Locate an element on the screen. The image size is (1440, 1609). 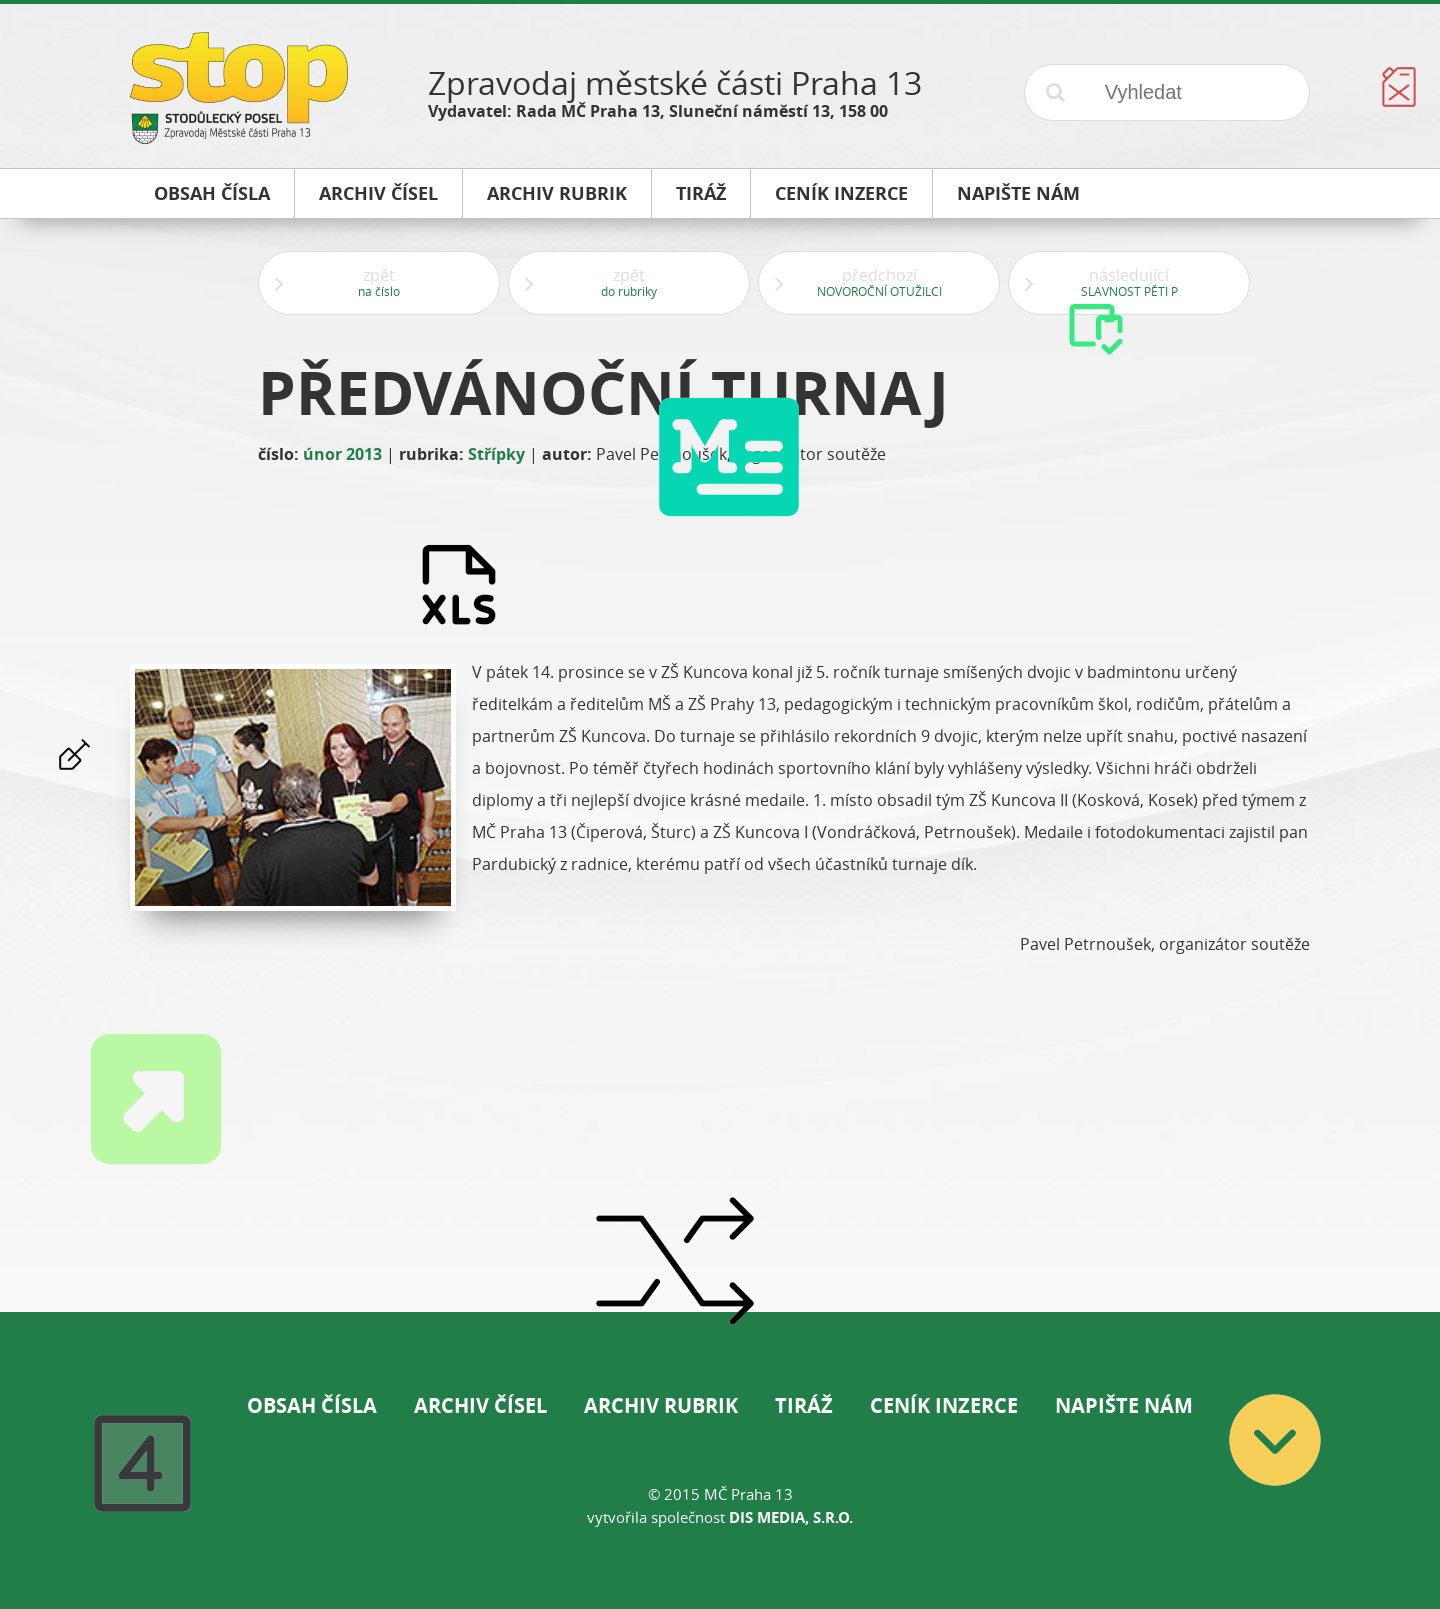
shuffle or randomize playlist order is located at coordinates (672, 1261).